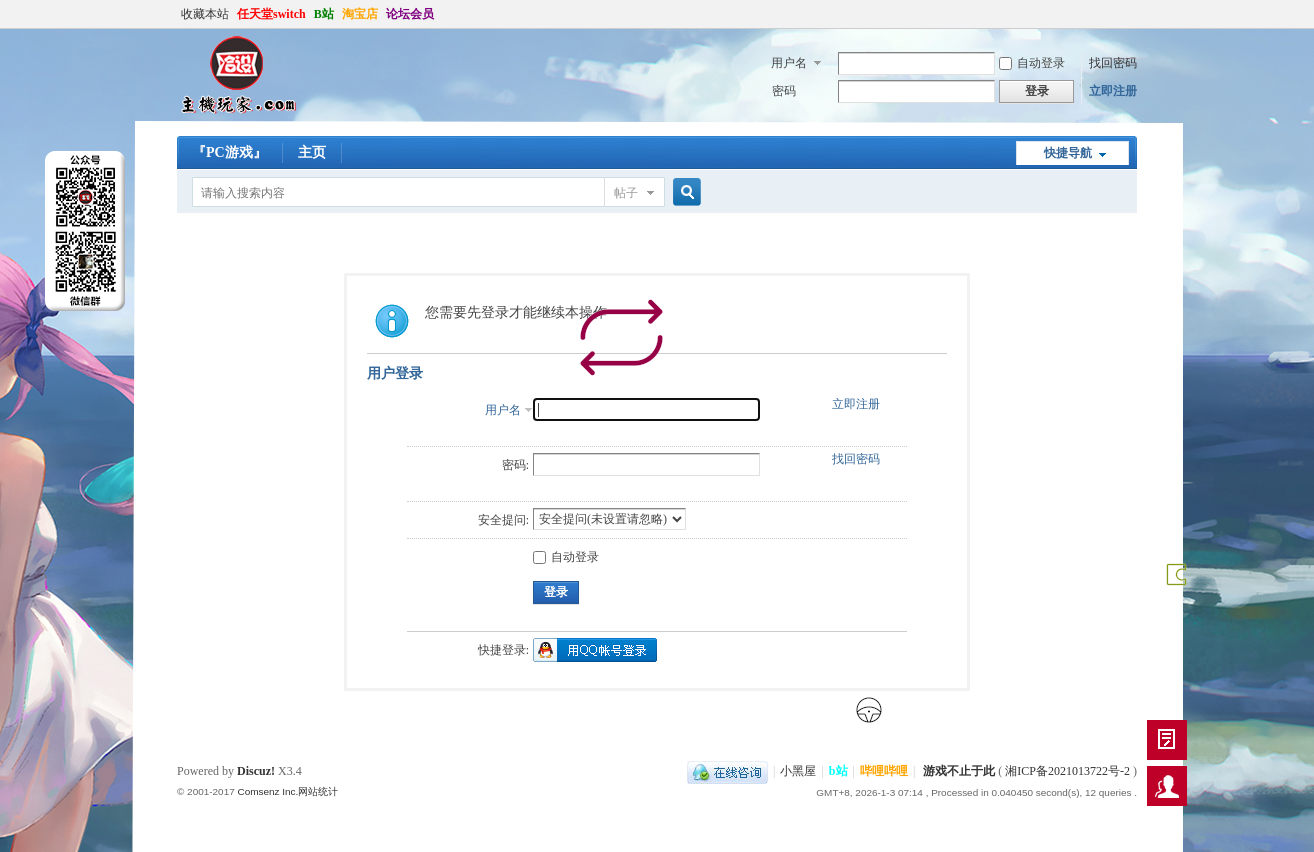 Image resolution: width=1314 pixels, height=852 pixels. I want to click on enable repeat mode for media playback, so click(621, 337).